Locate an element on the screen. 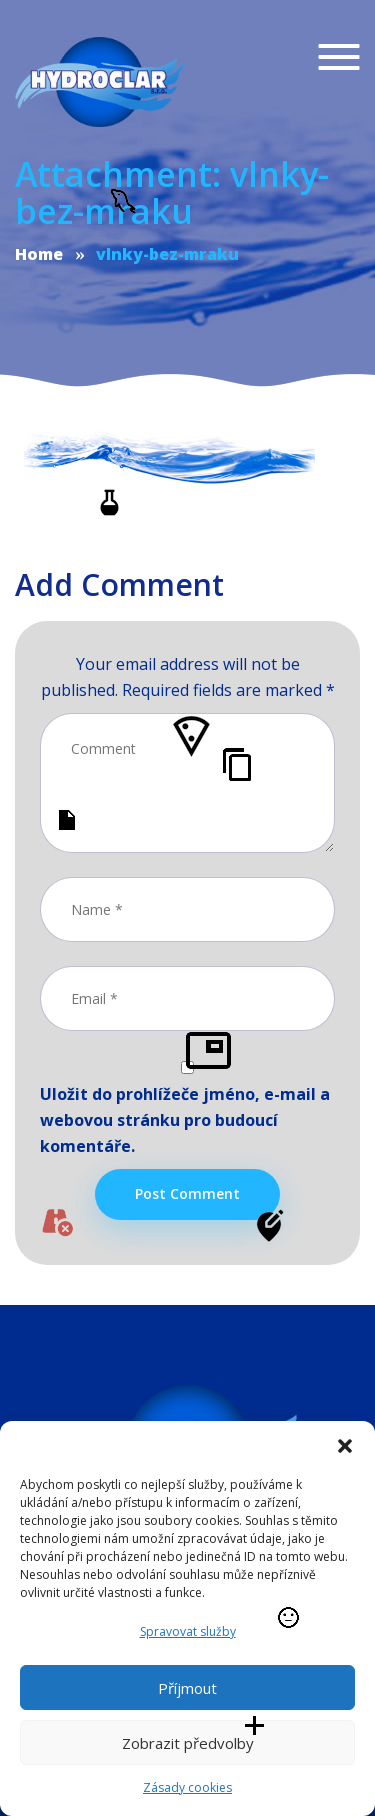  edit a saved location is located at coordinates (269, 1227).